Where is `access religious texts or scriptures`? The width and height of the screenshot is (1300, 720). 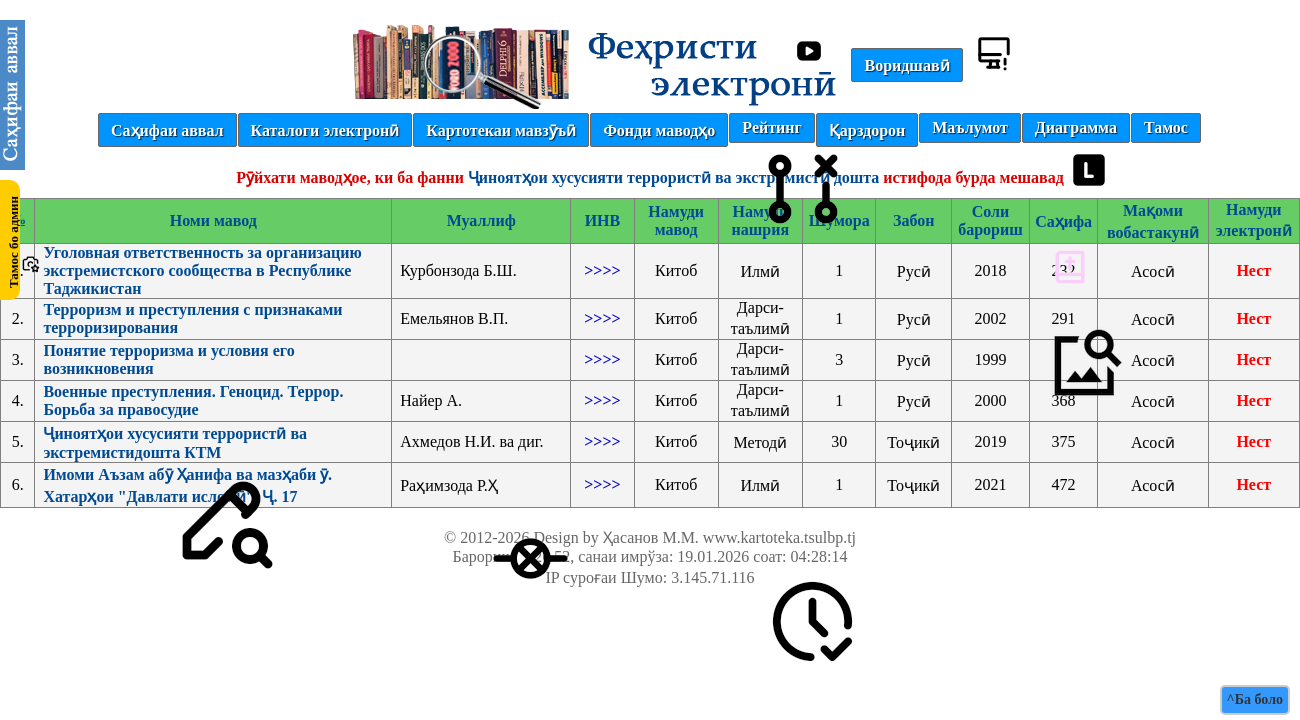 access religious texts or scriptures is located at coordinates (1070, 267).